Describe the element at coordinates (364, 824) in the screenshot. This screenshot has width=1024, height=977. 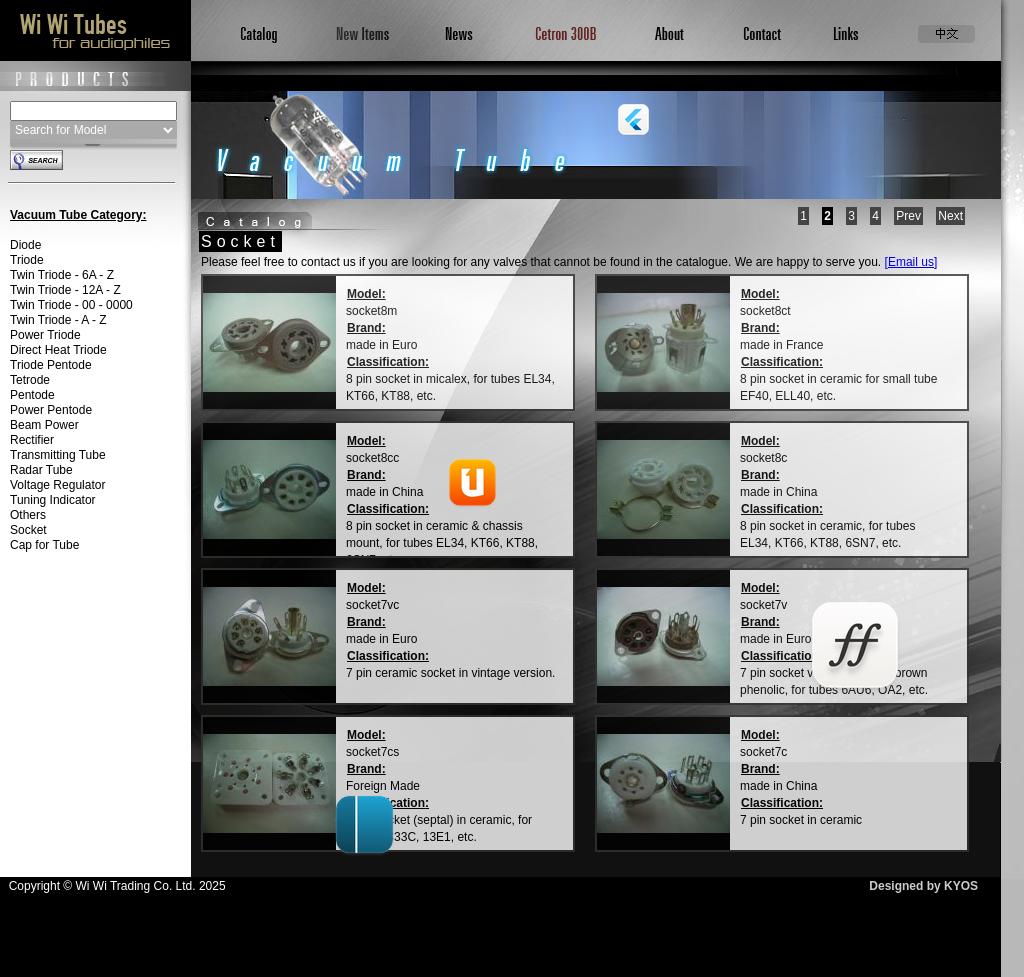
I see `open shotcut video editor` at that location.